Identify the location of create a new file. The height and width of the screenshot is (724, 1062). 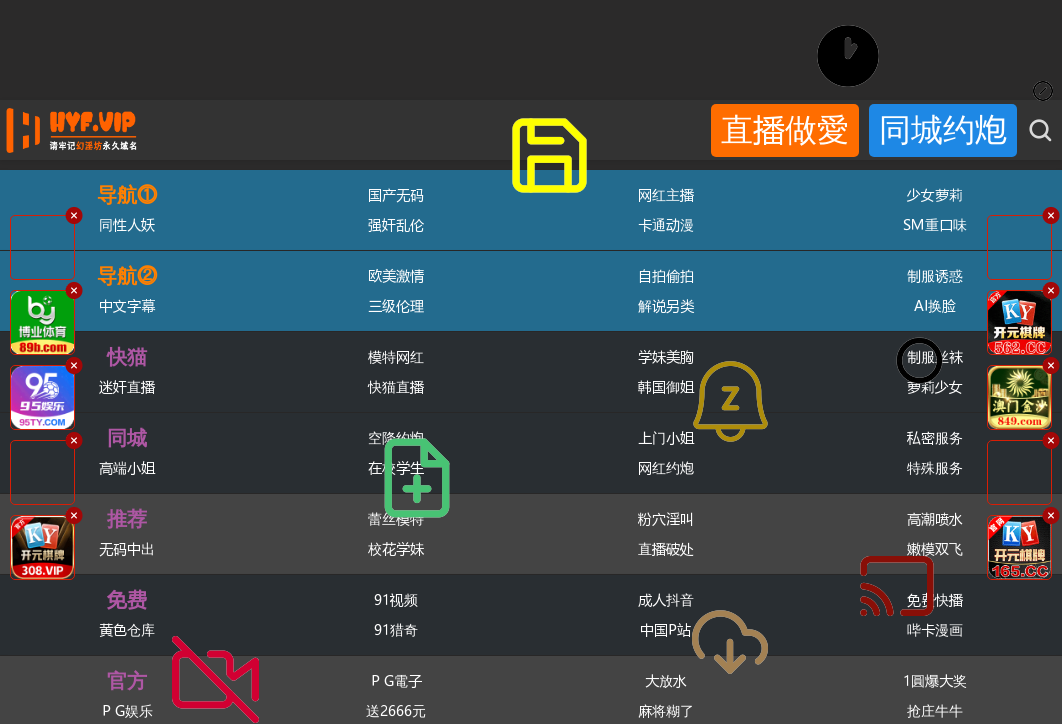
(417, 478).